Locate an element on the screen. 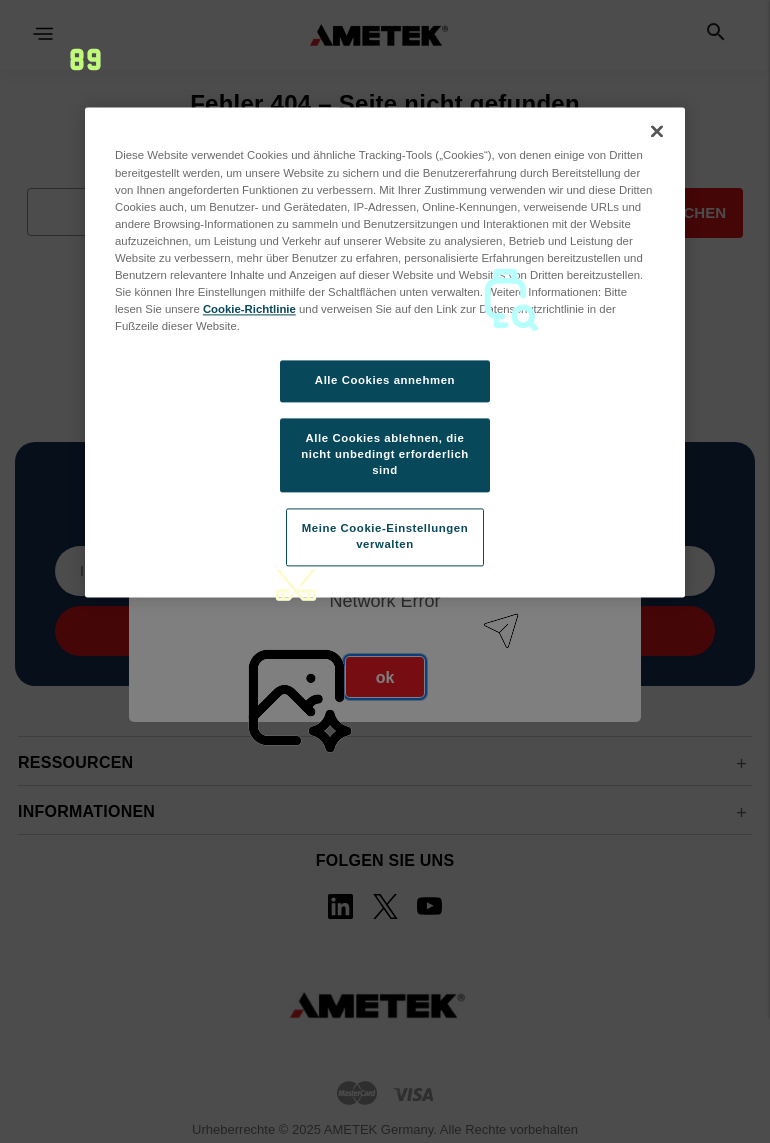 The width and height of the screenshot is (770, 1143). displays the number 89 as a count or badge indicator is located at coordinates (85, 59).